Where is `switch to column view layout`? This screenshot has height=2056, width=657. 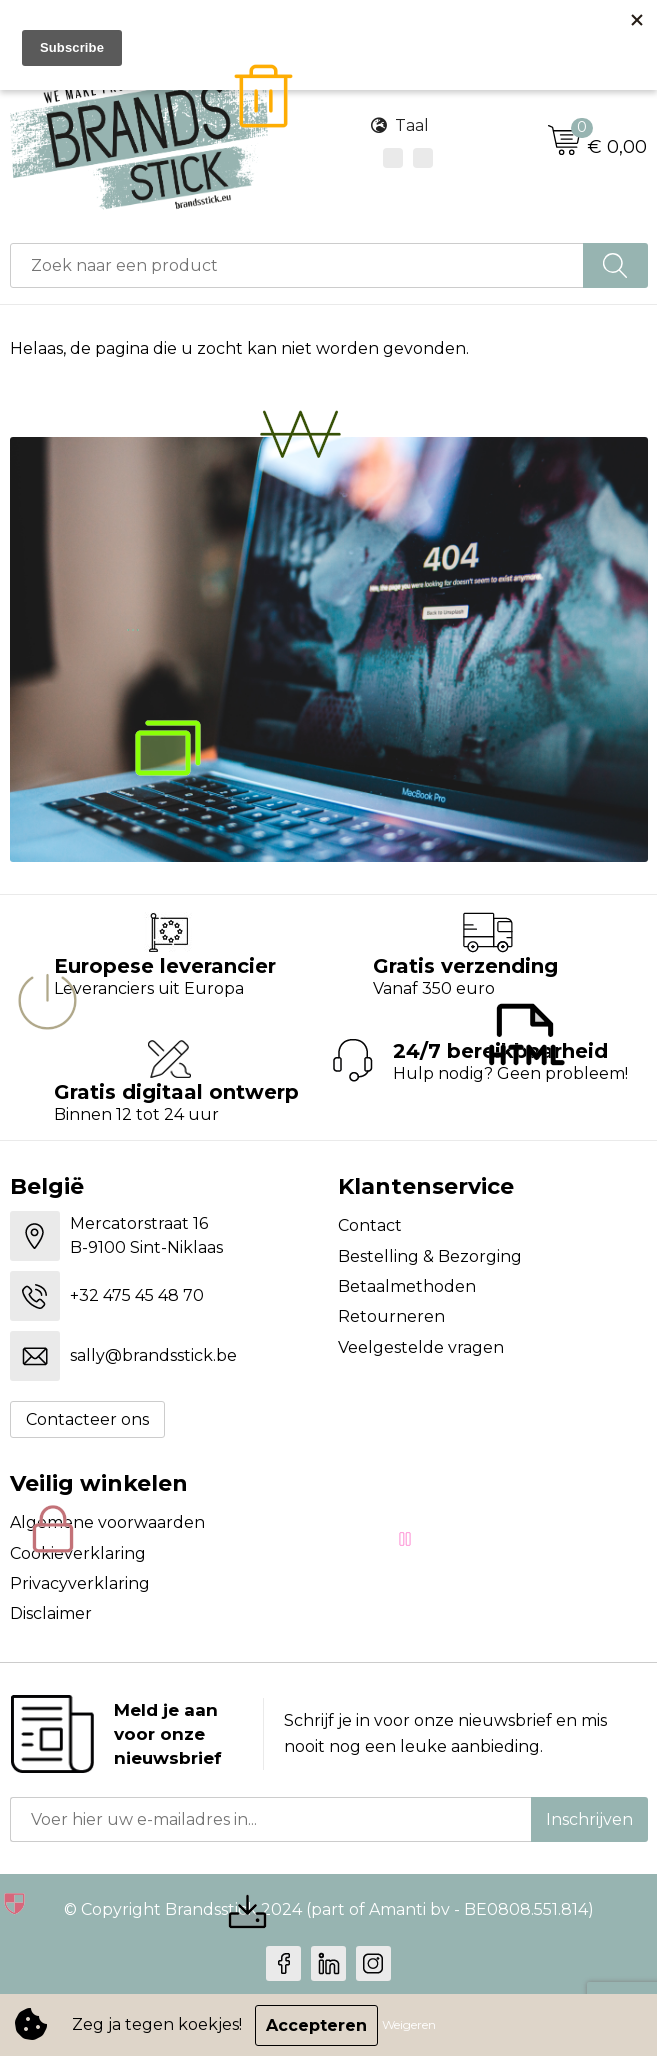 switch to column view layout is located at coordinates (405, 1539).